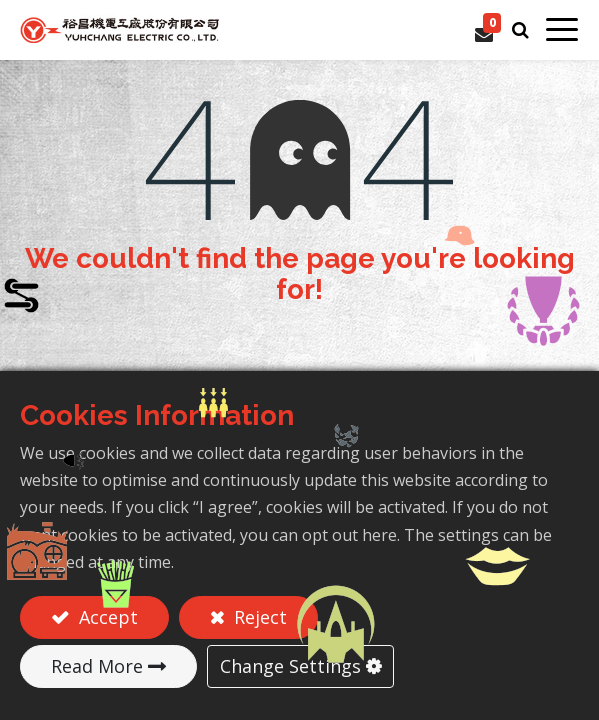 Image resolution: width=599 pixels, height=720 pixels. What do you see at coordinates (346, 435) in the screenshot?
I see `nature or environmental category indicator` at bounding box center [346, 435].